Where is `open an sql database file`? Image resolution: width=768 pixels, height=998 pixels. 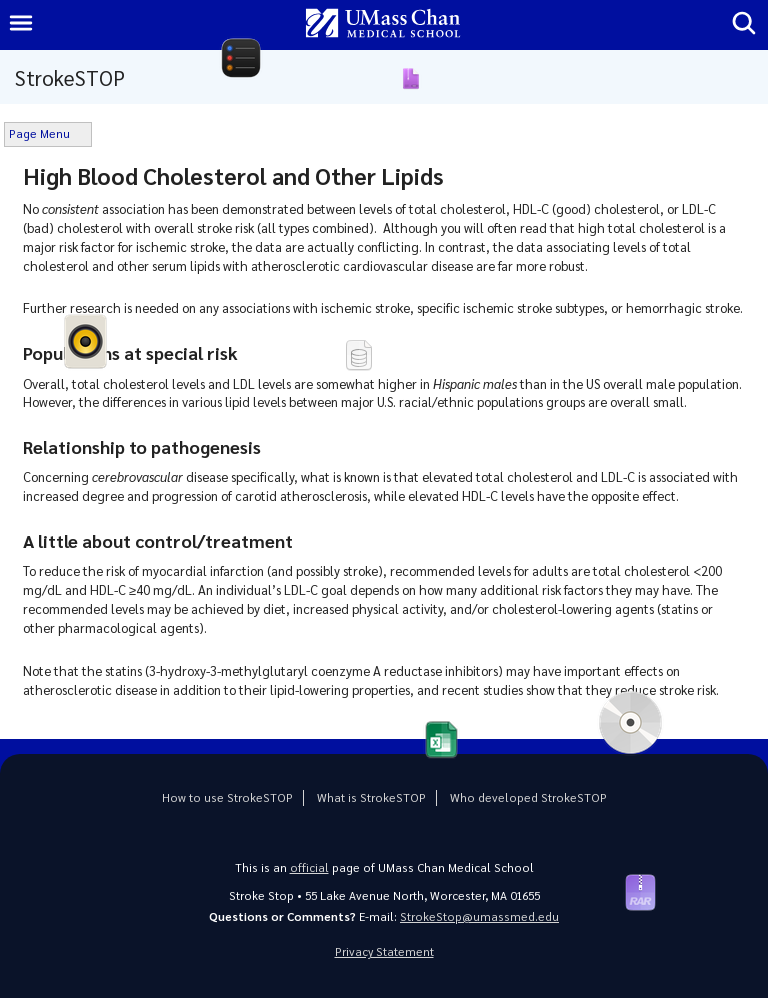 open an sql database file is located at coordinates (359, 355).